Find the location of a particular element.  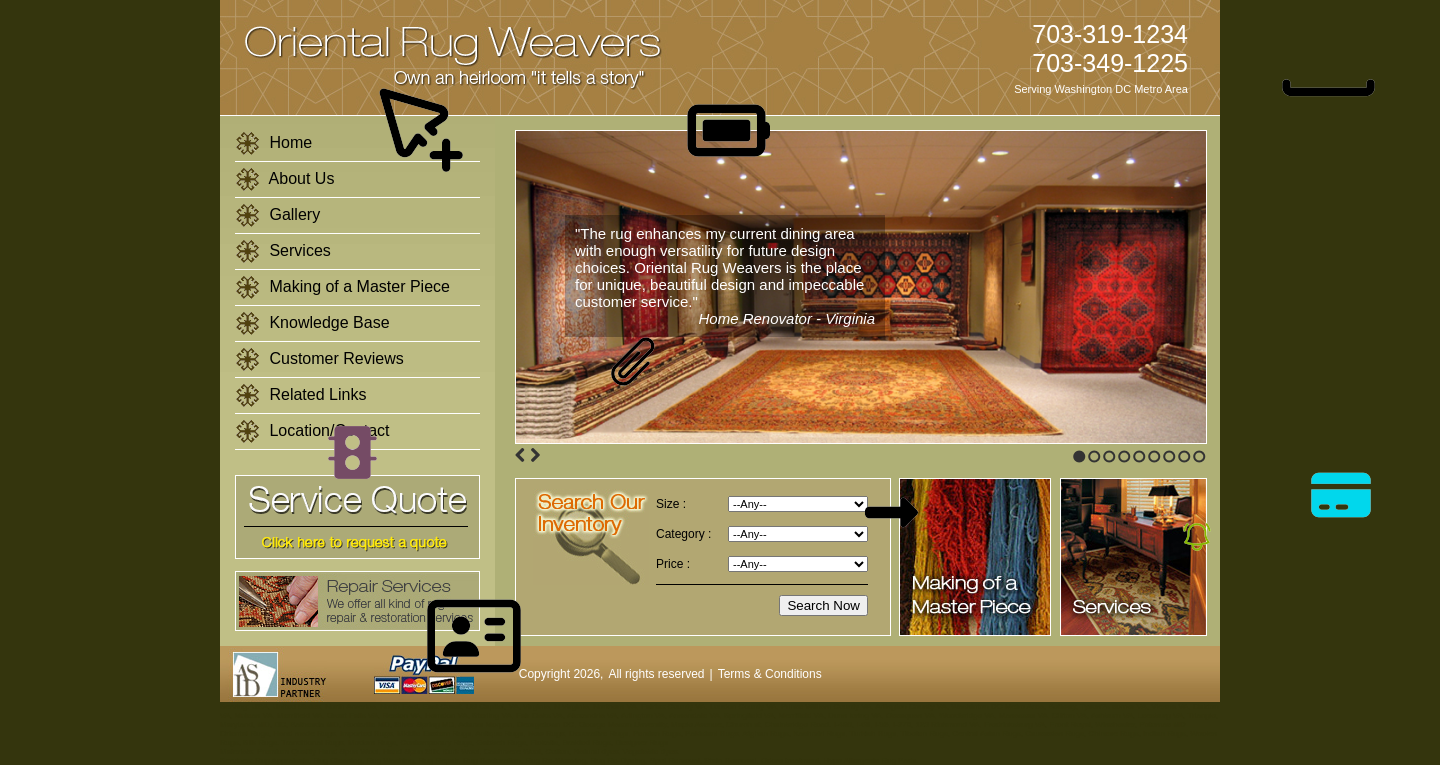

manage payment methods is located at coordinates (1341, 495).